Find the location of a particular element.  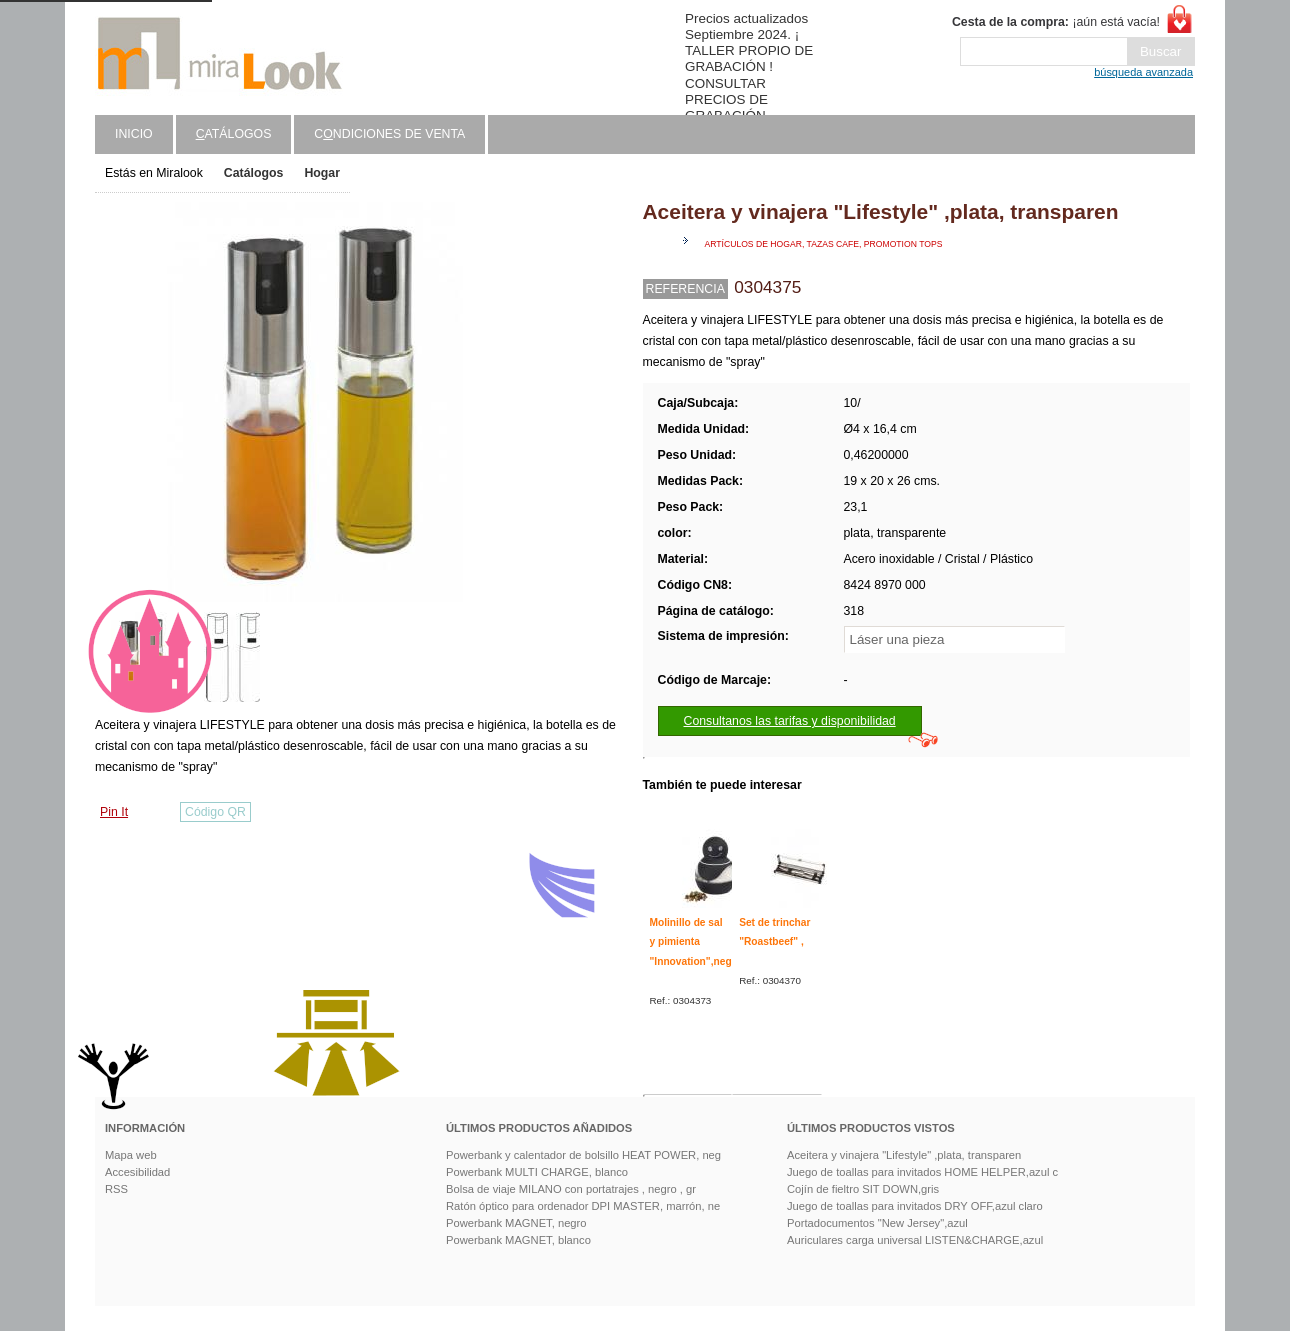

toggle reading mode or accessibility features is located at coordinates (923, 740).